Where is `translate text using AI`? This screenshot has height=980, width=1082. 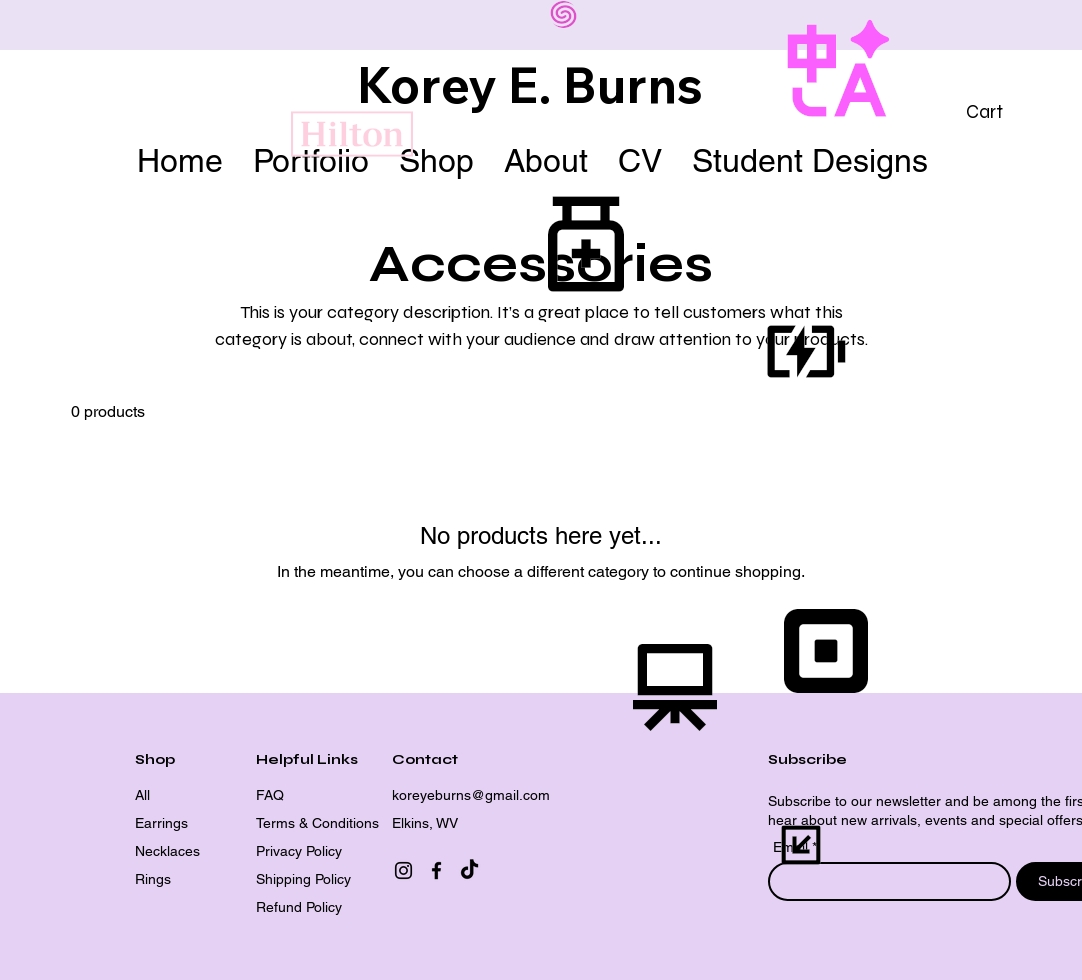
translate text using AI is located at coordinates (836, 73).